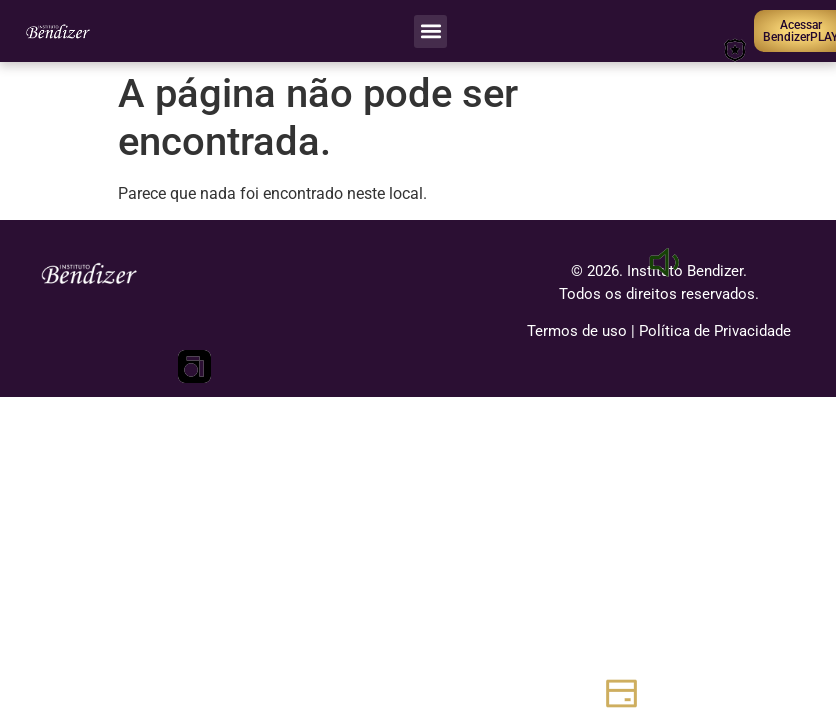 Image resolution: width=836 pixels, height=720 pixels. What do you see at coordinates (194, 366) in the screenshot?
I see `open the Anytype app` at bounding box center [194, 366].